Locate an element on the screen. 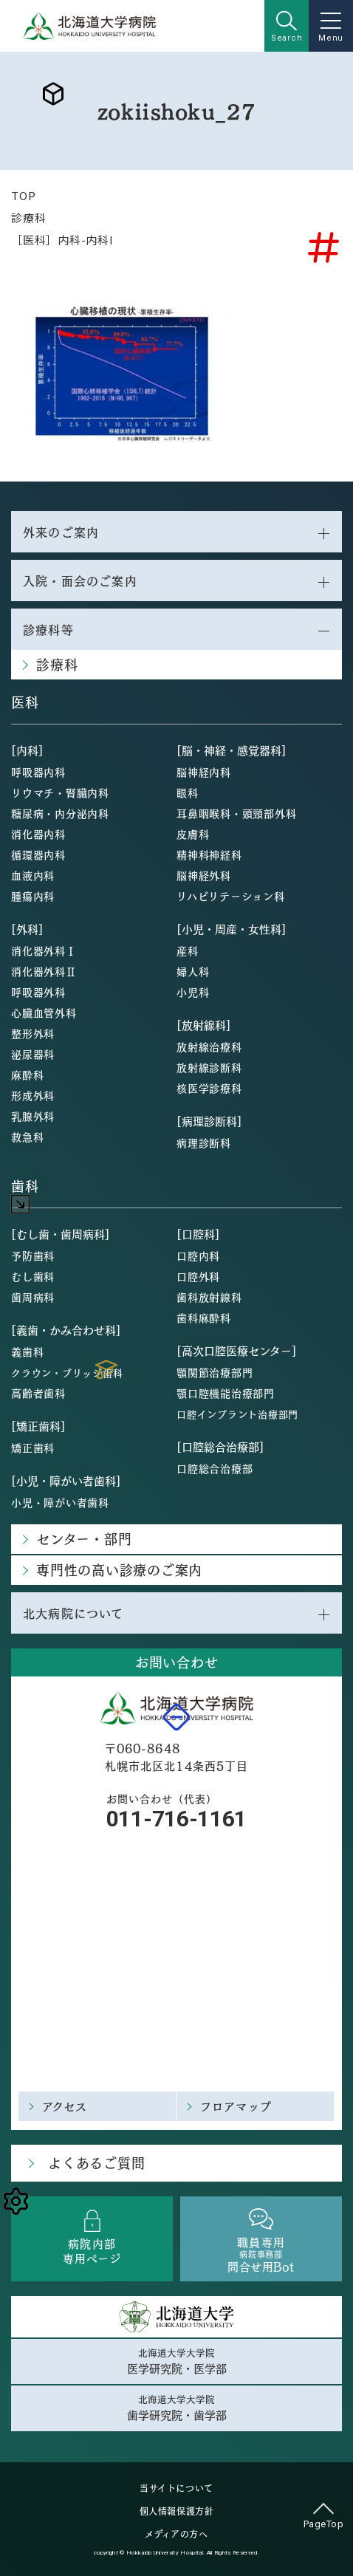 The image size is (353, 2576). access settings or preferences is located at coordinates (16, 2201).